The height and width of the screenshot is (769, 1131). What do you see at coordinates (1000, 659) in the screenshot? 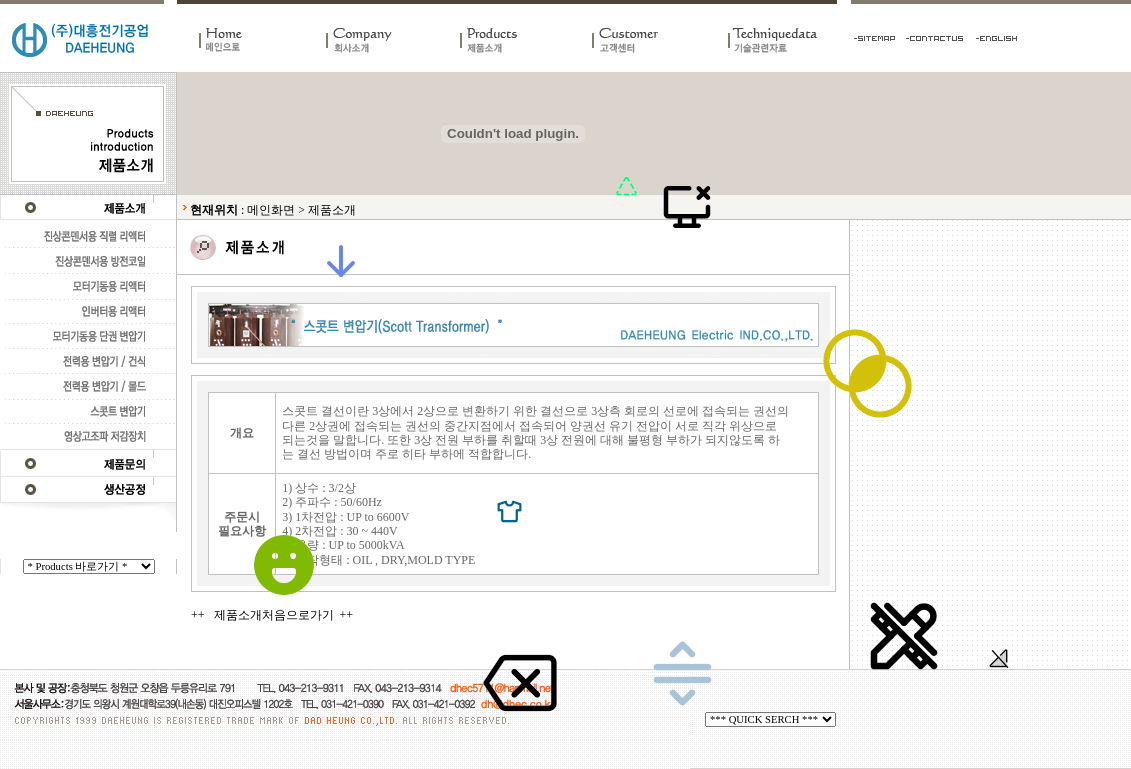
I see `no cellular signal available` at bounding box center [1000, 659].